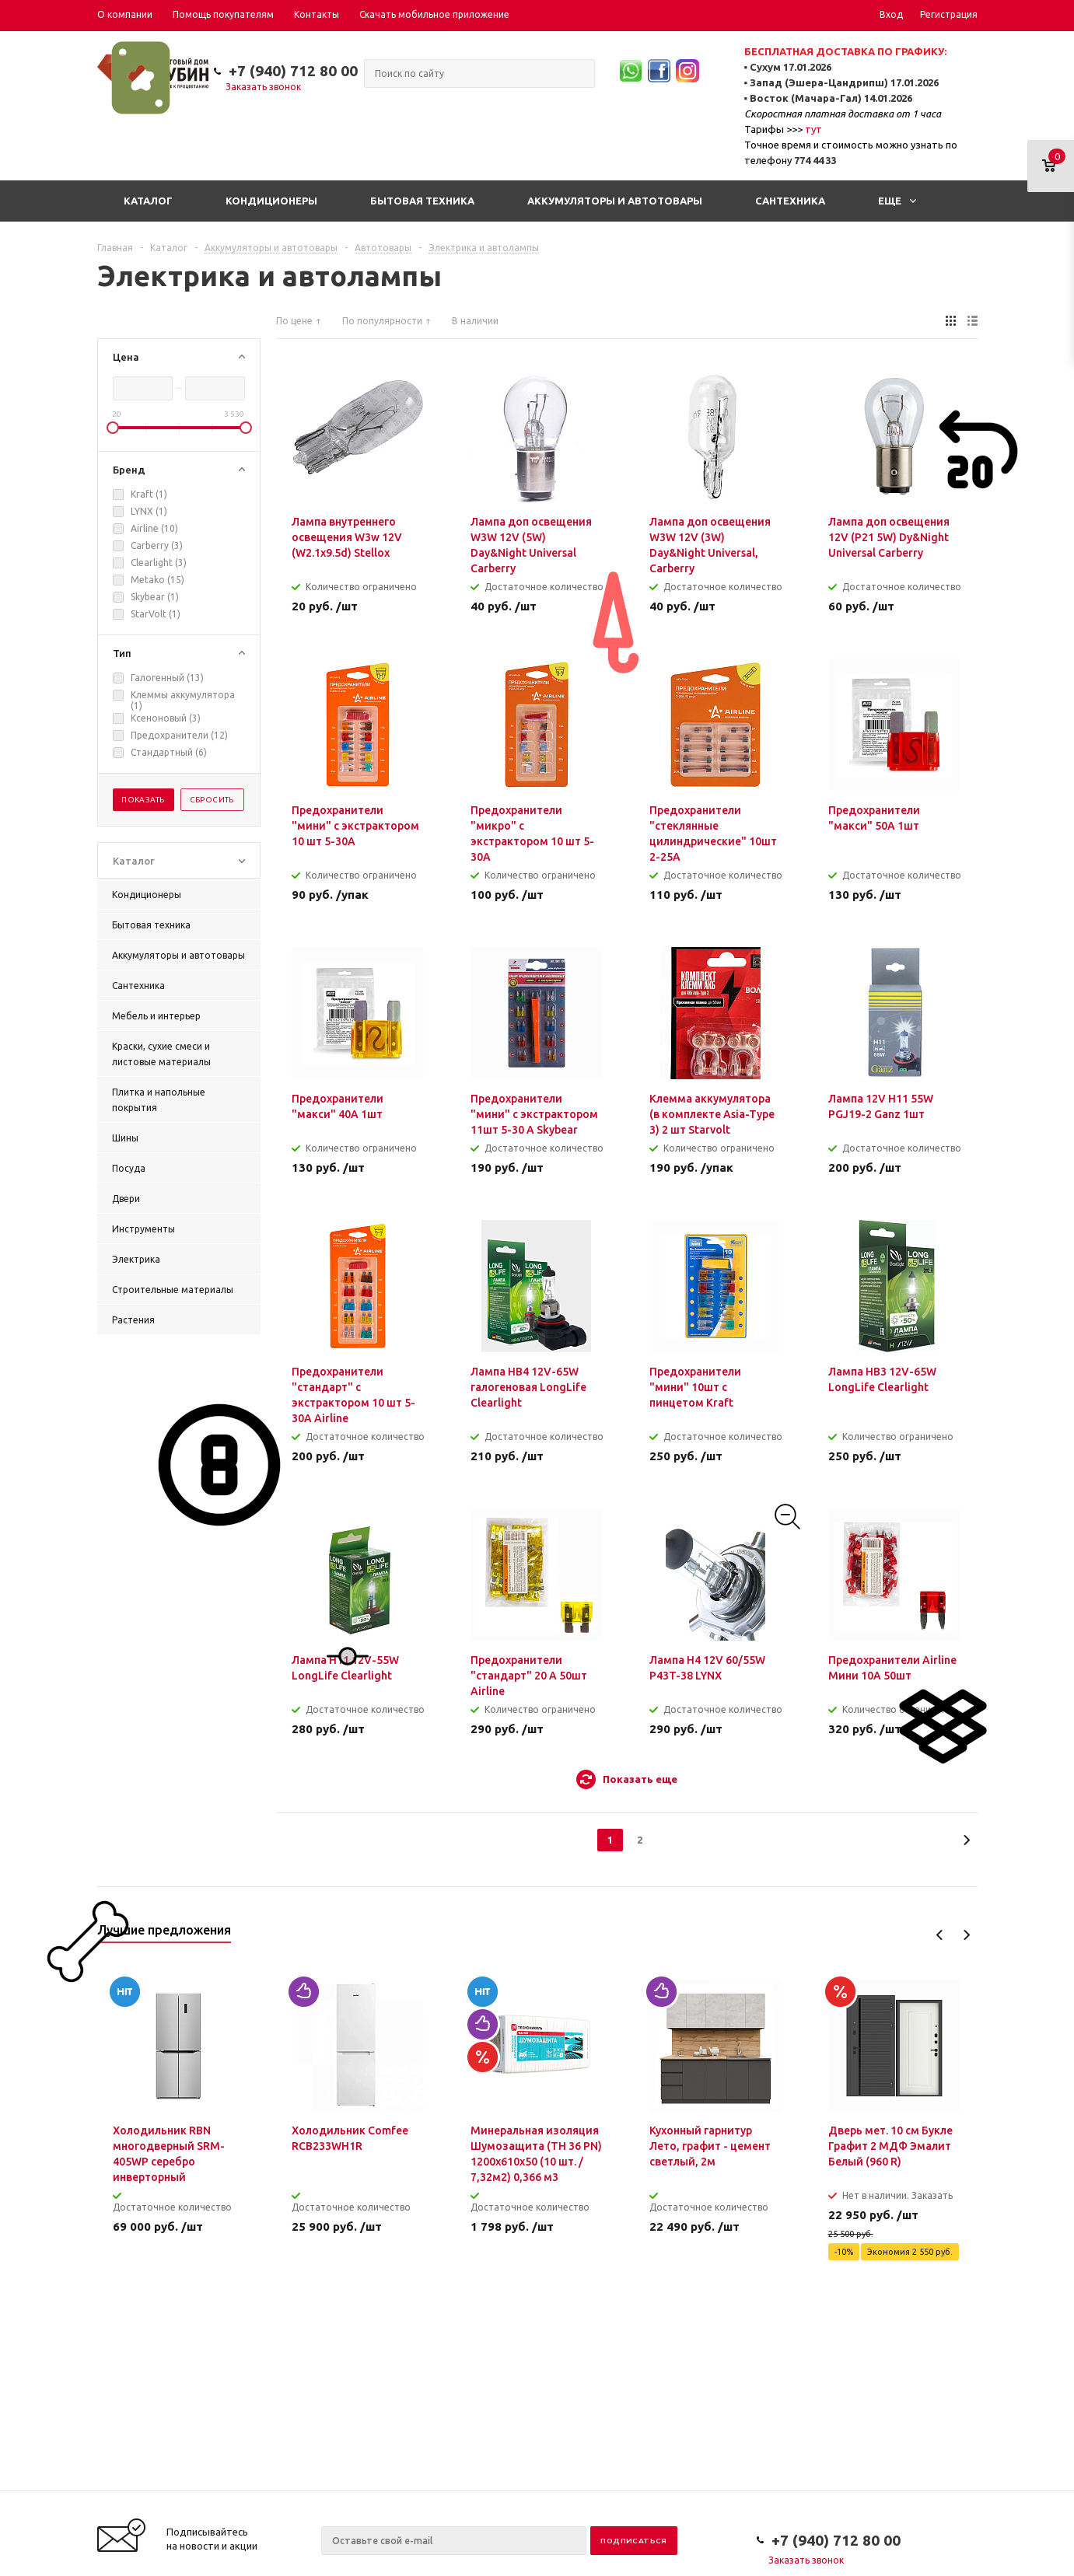 Image resolution: width=1074 pixels, height=2576 pixels. I want to click on view commit history, so click(348, 1656).